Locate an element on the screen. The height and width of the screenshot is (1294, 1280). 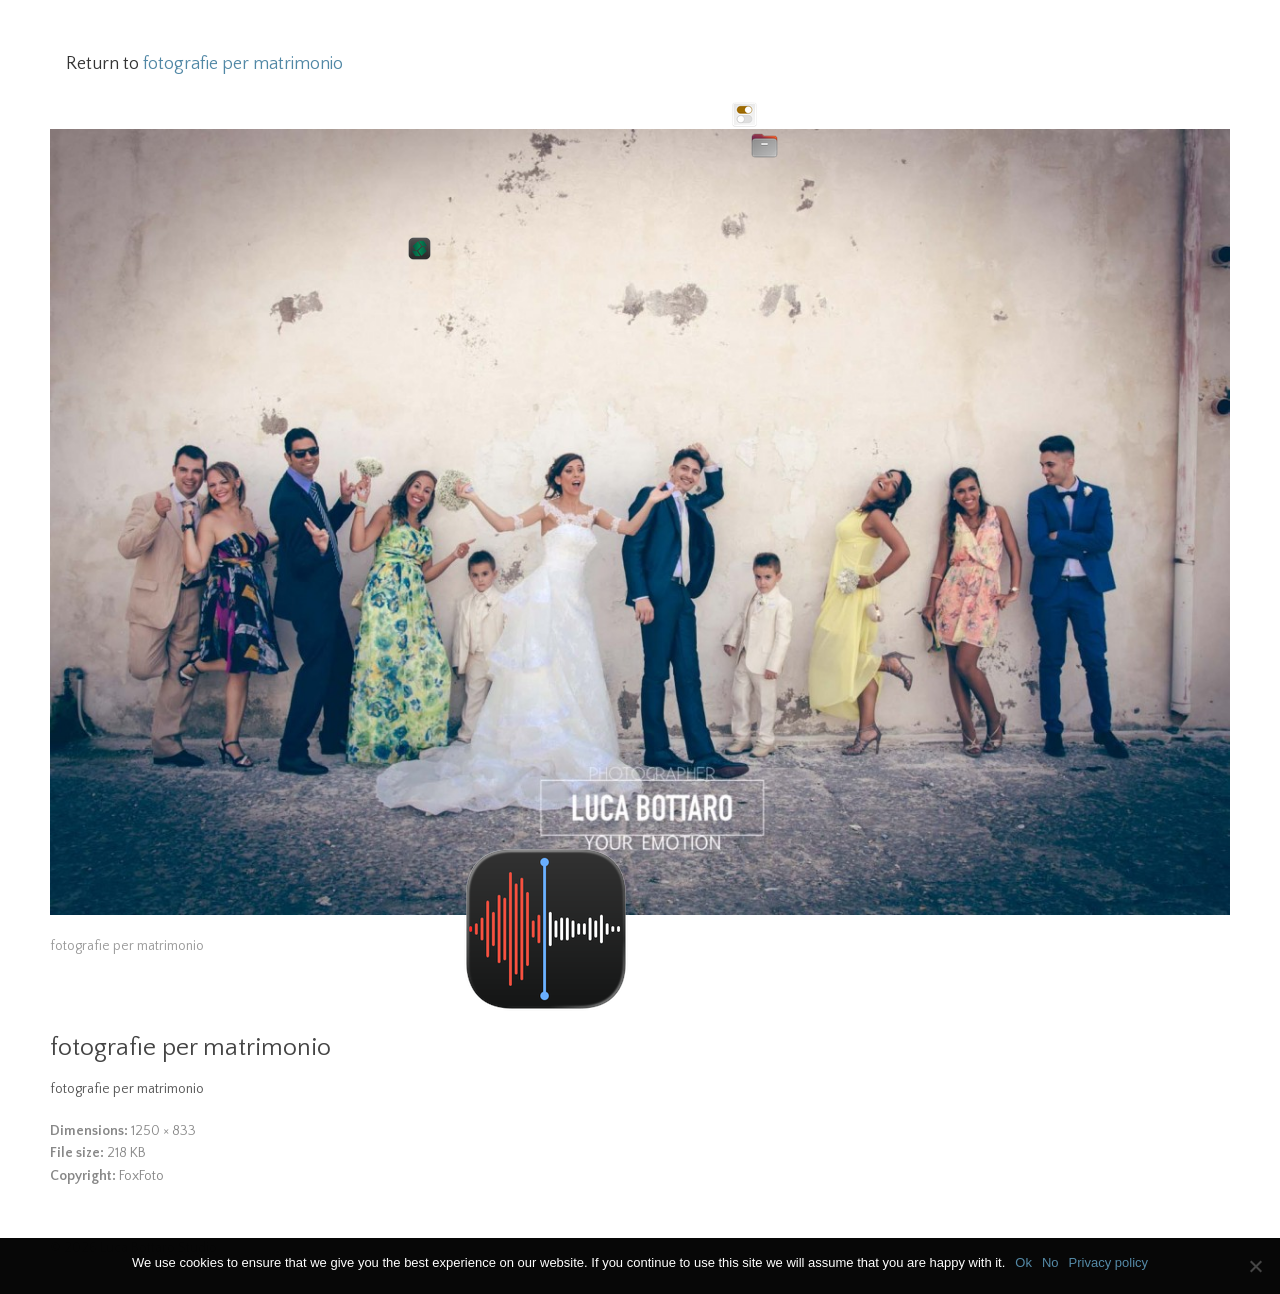
open gnome tweaks to customize desktop settings is located at coordinates (744, 114).